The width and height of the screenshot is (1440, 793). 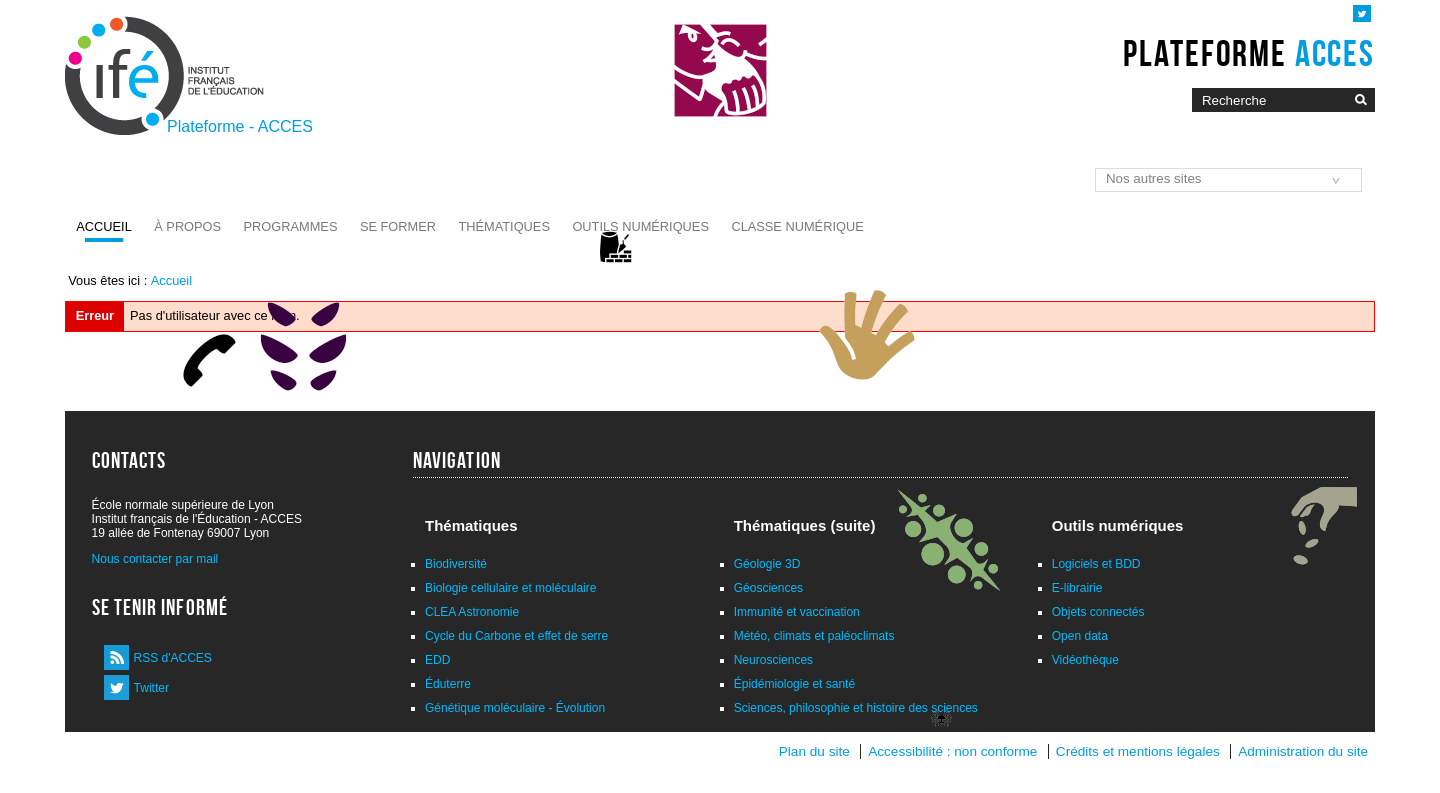 What do you see at coordinates (866, 335) in the screenshot?
I see `raise your hand to ask a question` at bounding box center [866, 335].